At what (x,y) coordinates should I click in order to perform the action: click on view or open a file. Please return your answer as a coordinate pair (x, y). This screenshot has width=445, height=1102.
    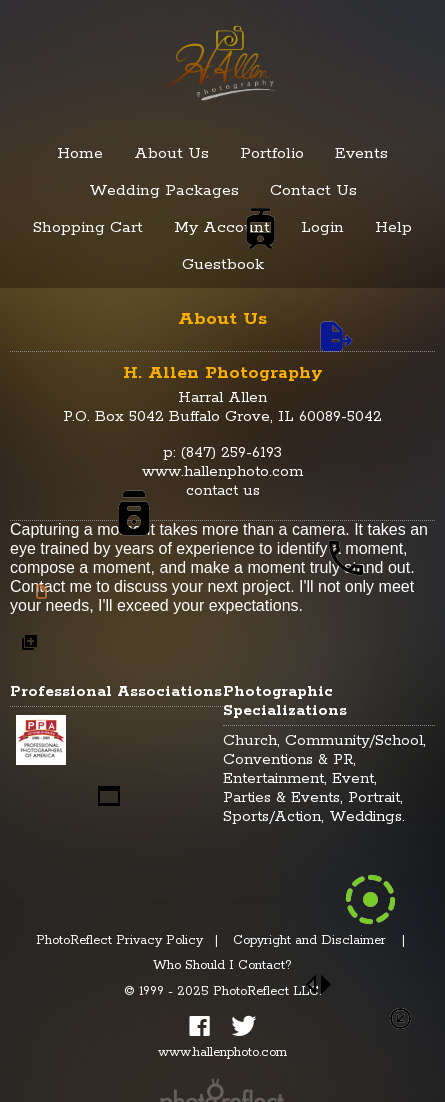
    Looking at the image, I should click on (41, 591).